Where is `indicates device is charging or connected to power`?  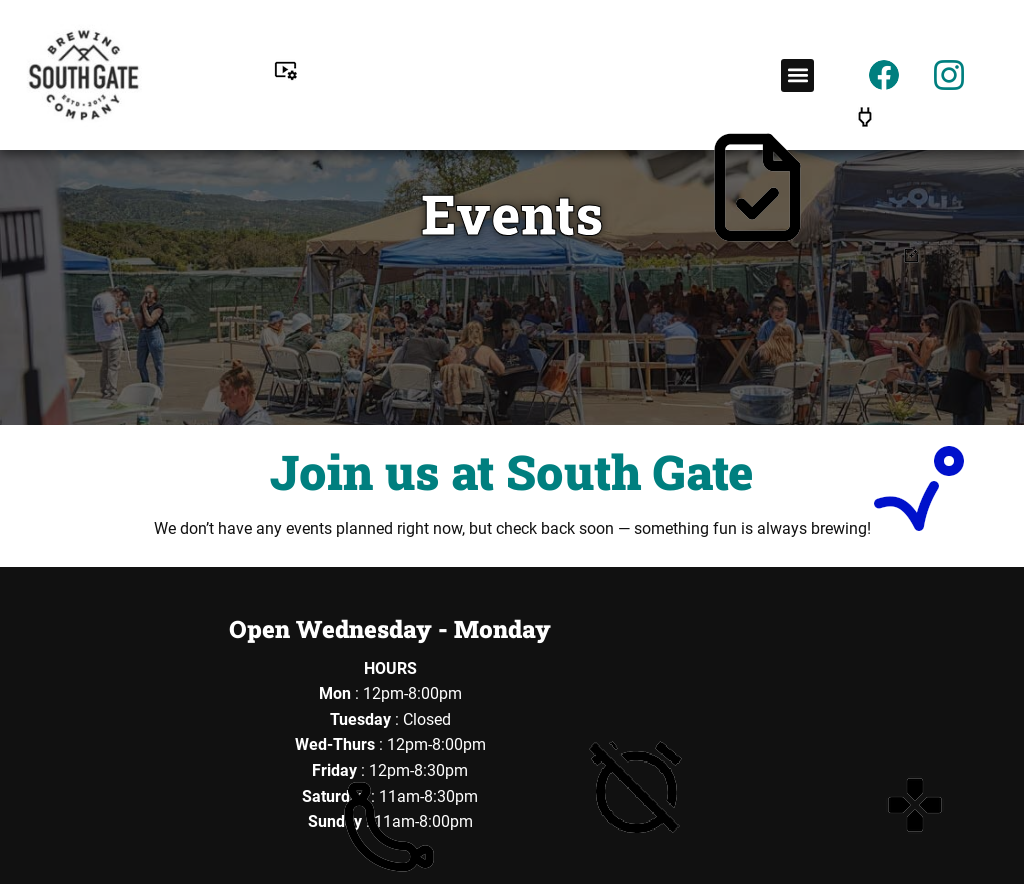 indicates device is charging or connected to power is located at coordinates (865, 117).